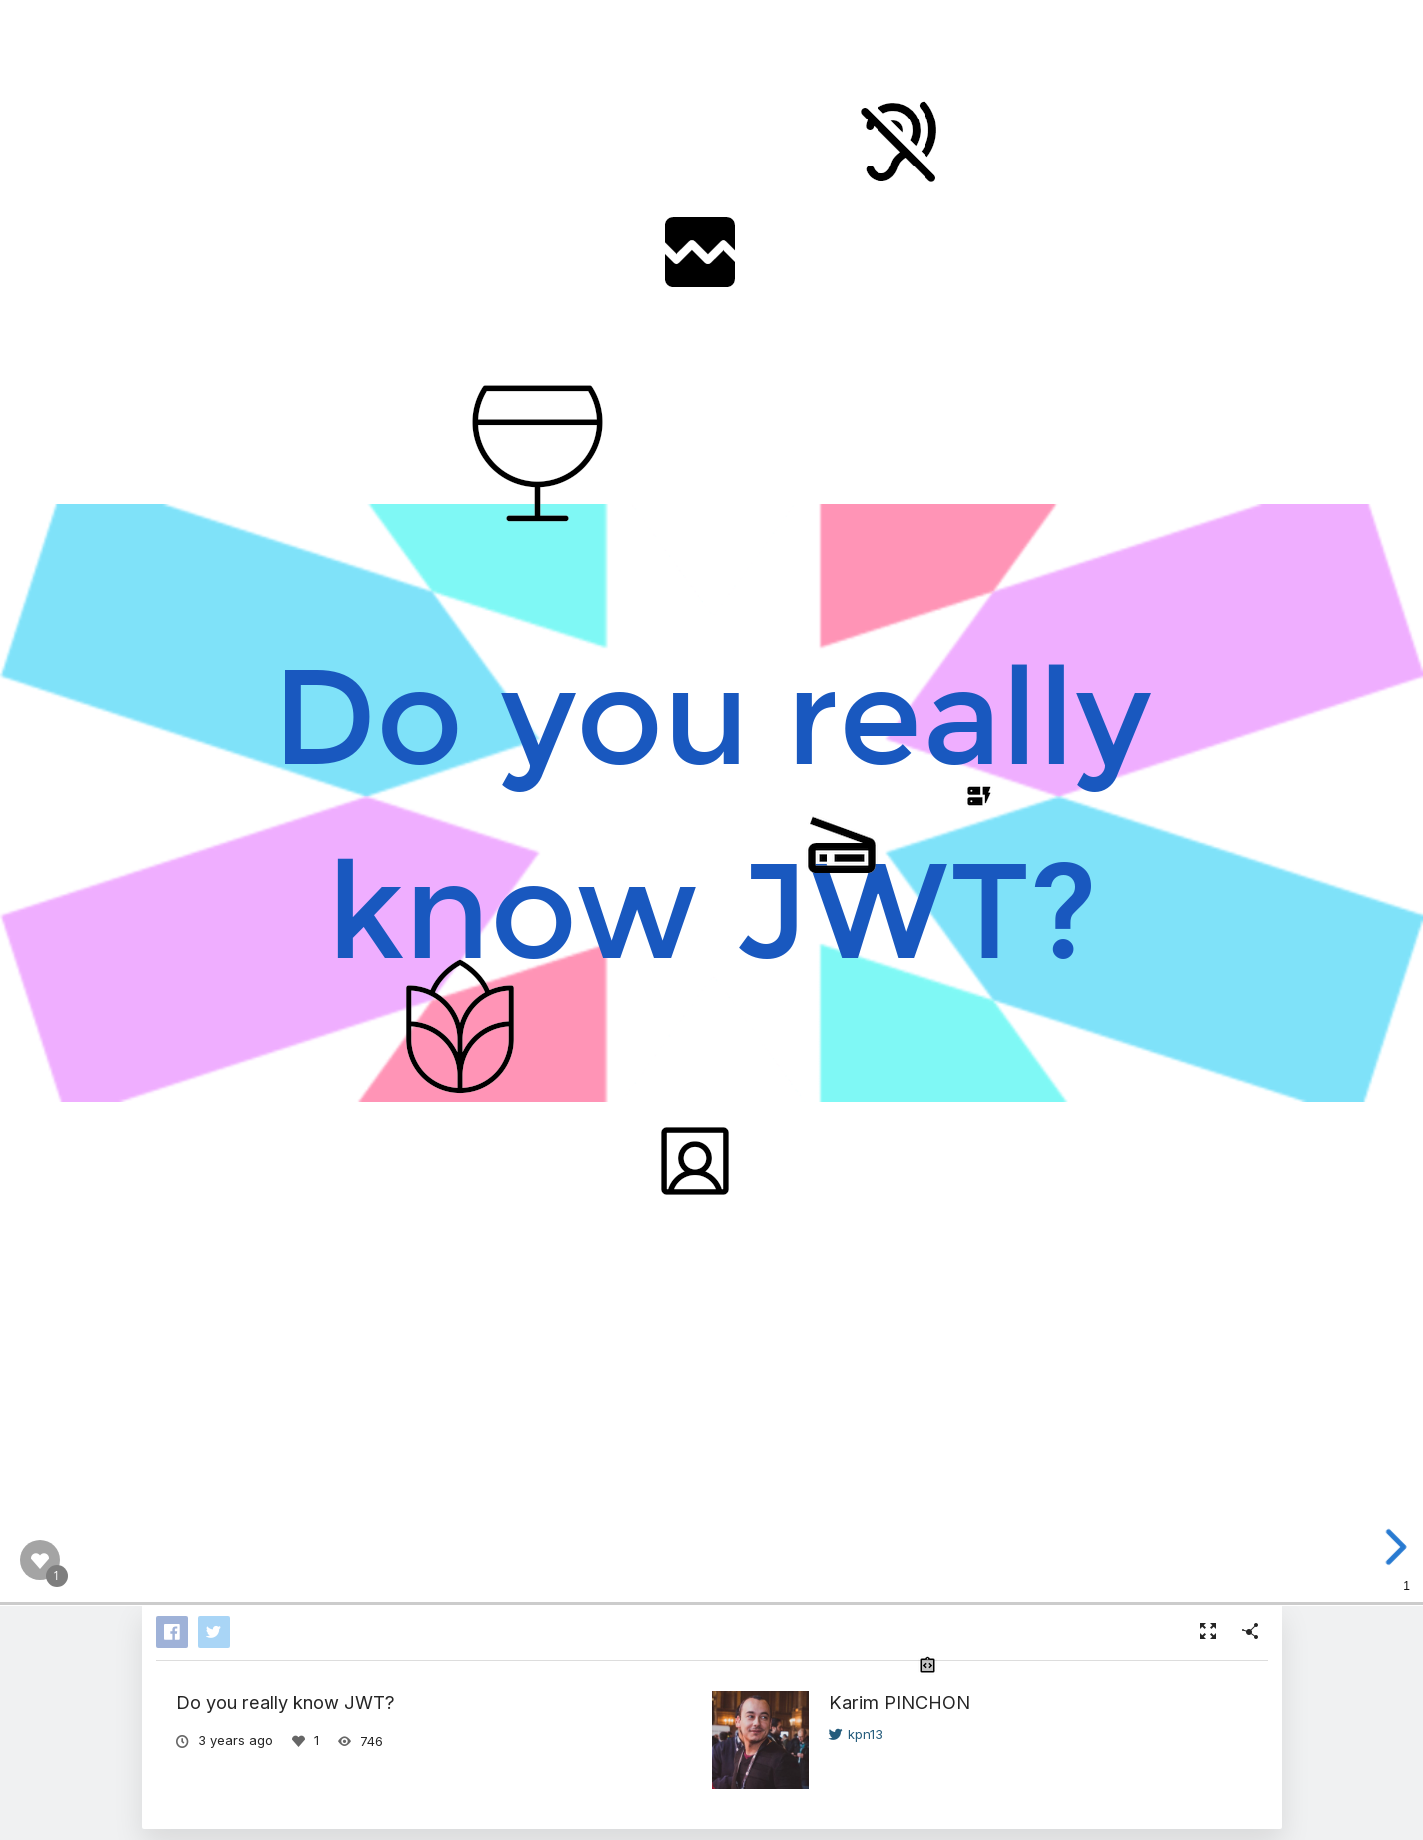 This screenshot has height=1840, width=1423. Describe the element at coordinates (695, 1161) in the screenshot. I see `view user profile` at that location.